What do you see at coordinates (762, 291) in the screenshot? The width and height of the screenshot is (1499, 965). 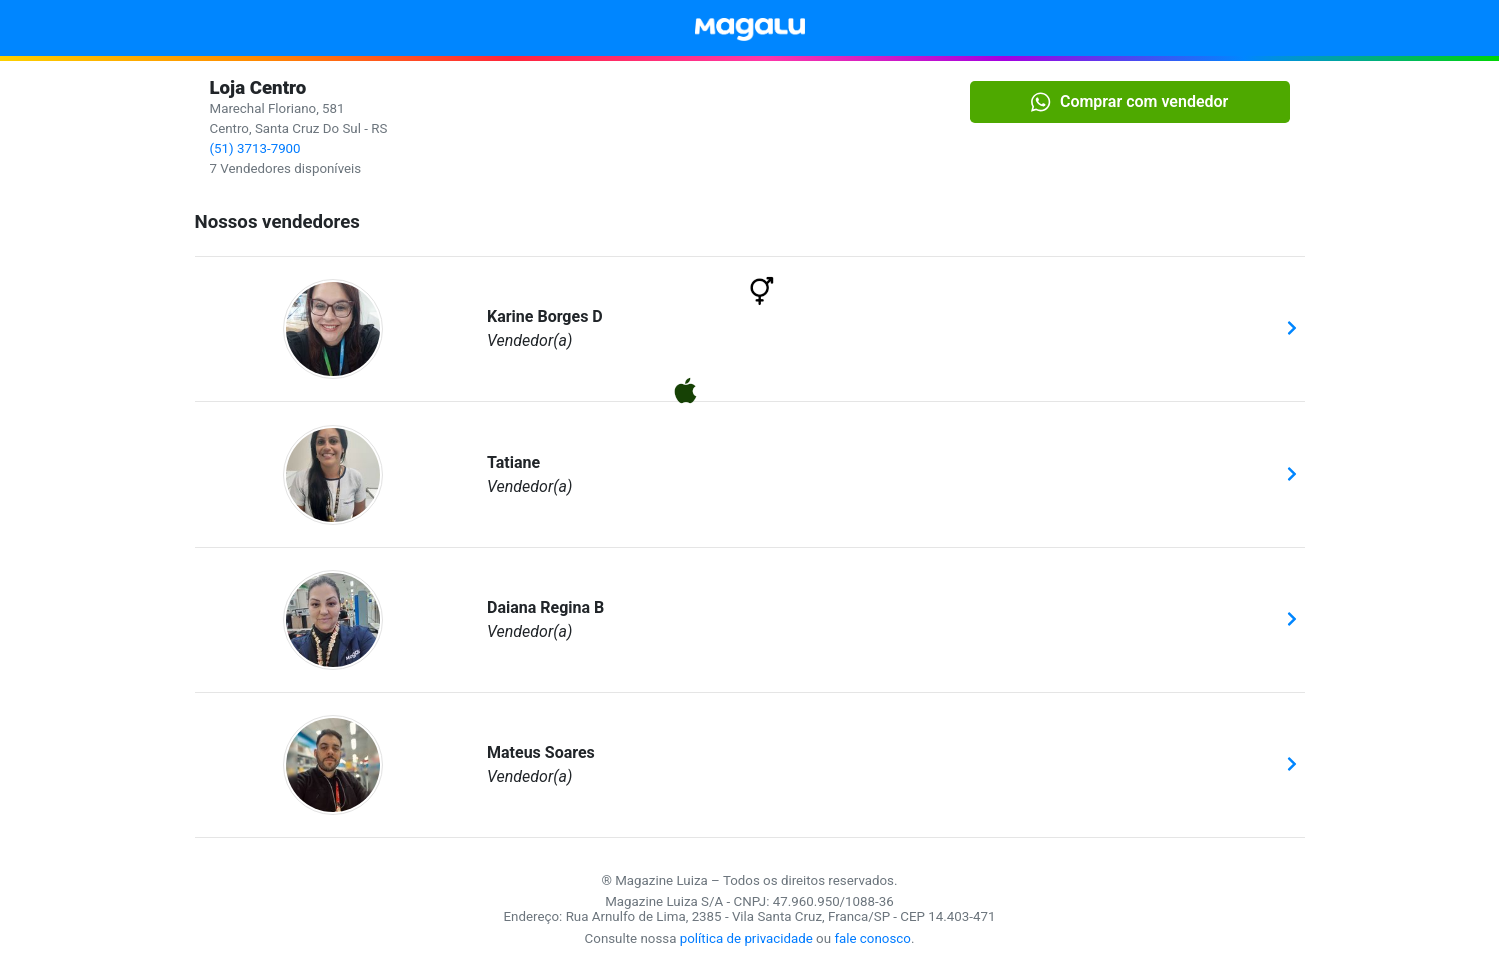 I see `select gender or sex options` at bounding box center [762, 291].